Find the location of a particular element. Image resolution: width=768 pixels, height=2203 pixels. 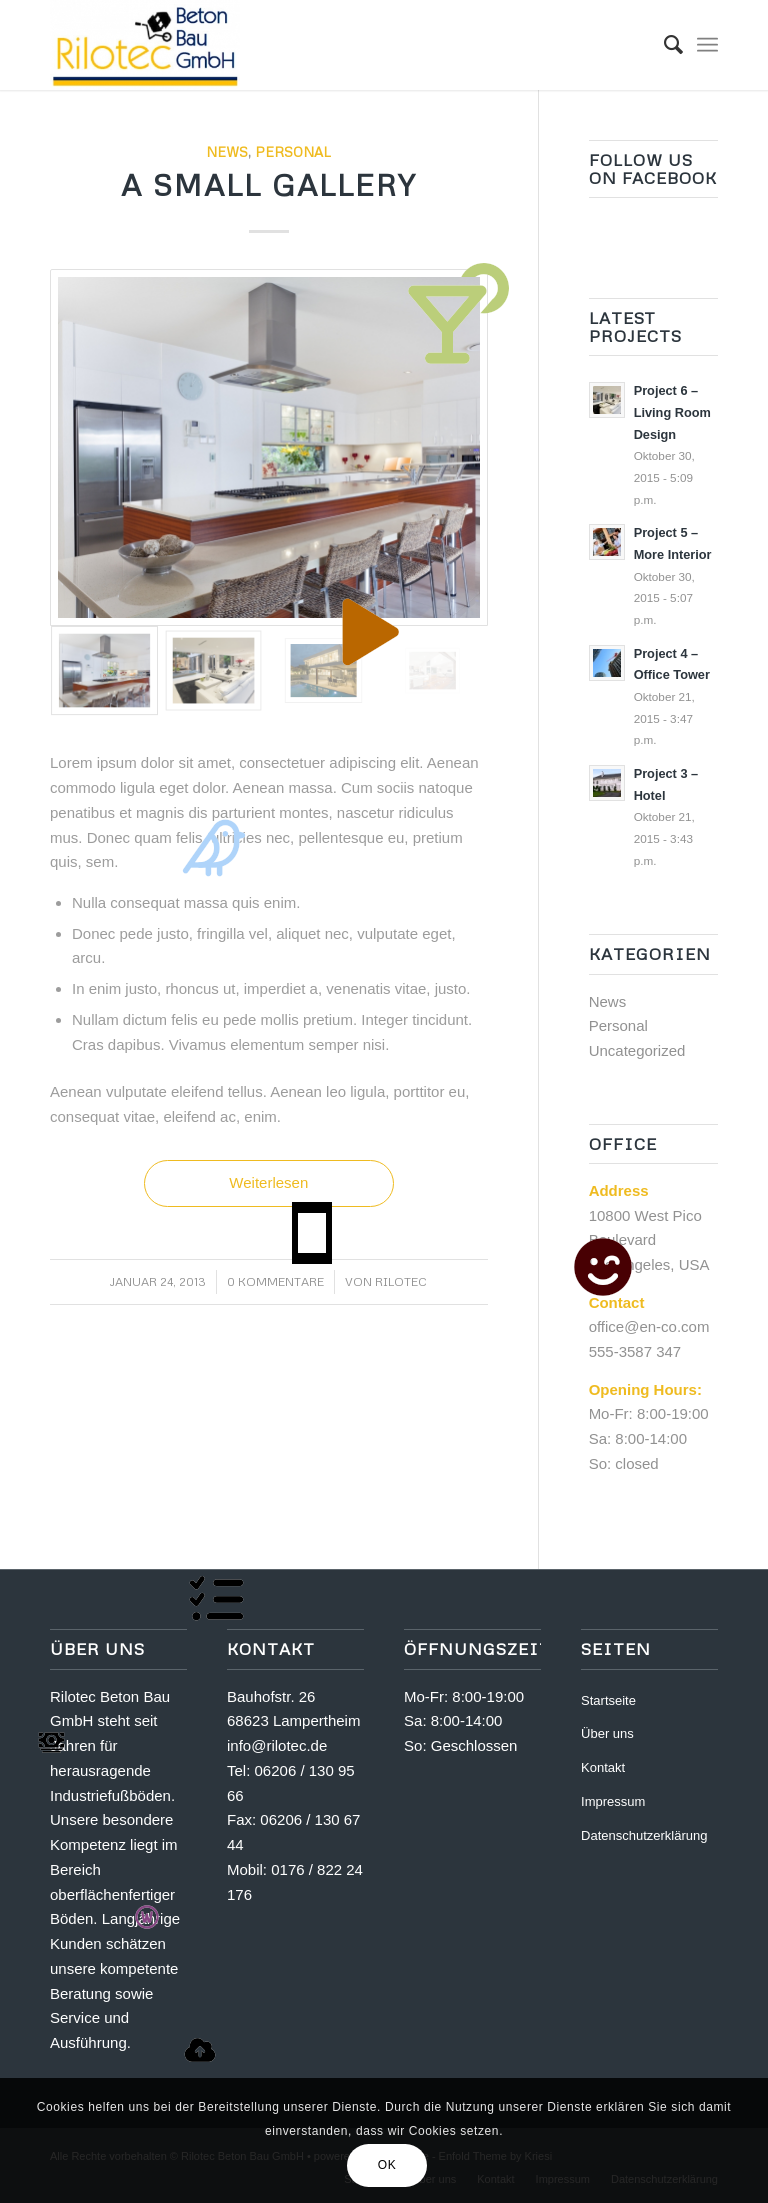

insert a winking emoji or emoticon is located at coordinates (603, 1267).